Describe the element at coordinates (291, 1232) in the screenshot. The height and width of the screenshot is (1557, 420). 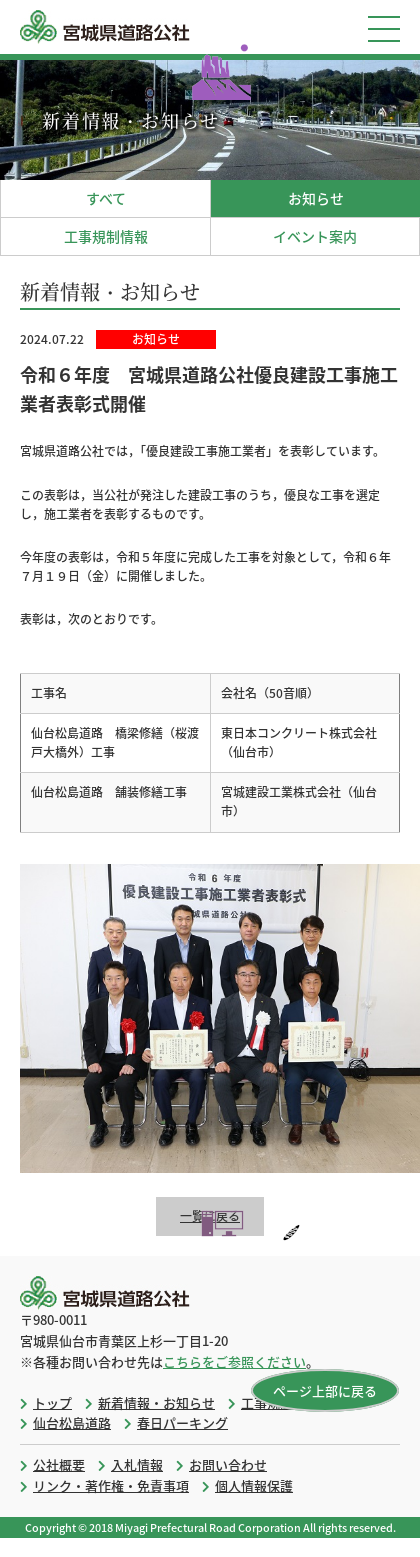
I see `bread or bakery item in a game inventory` at that location.